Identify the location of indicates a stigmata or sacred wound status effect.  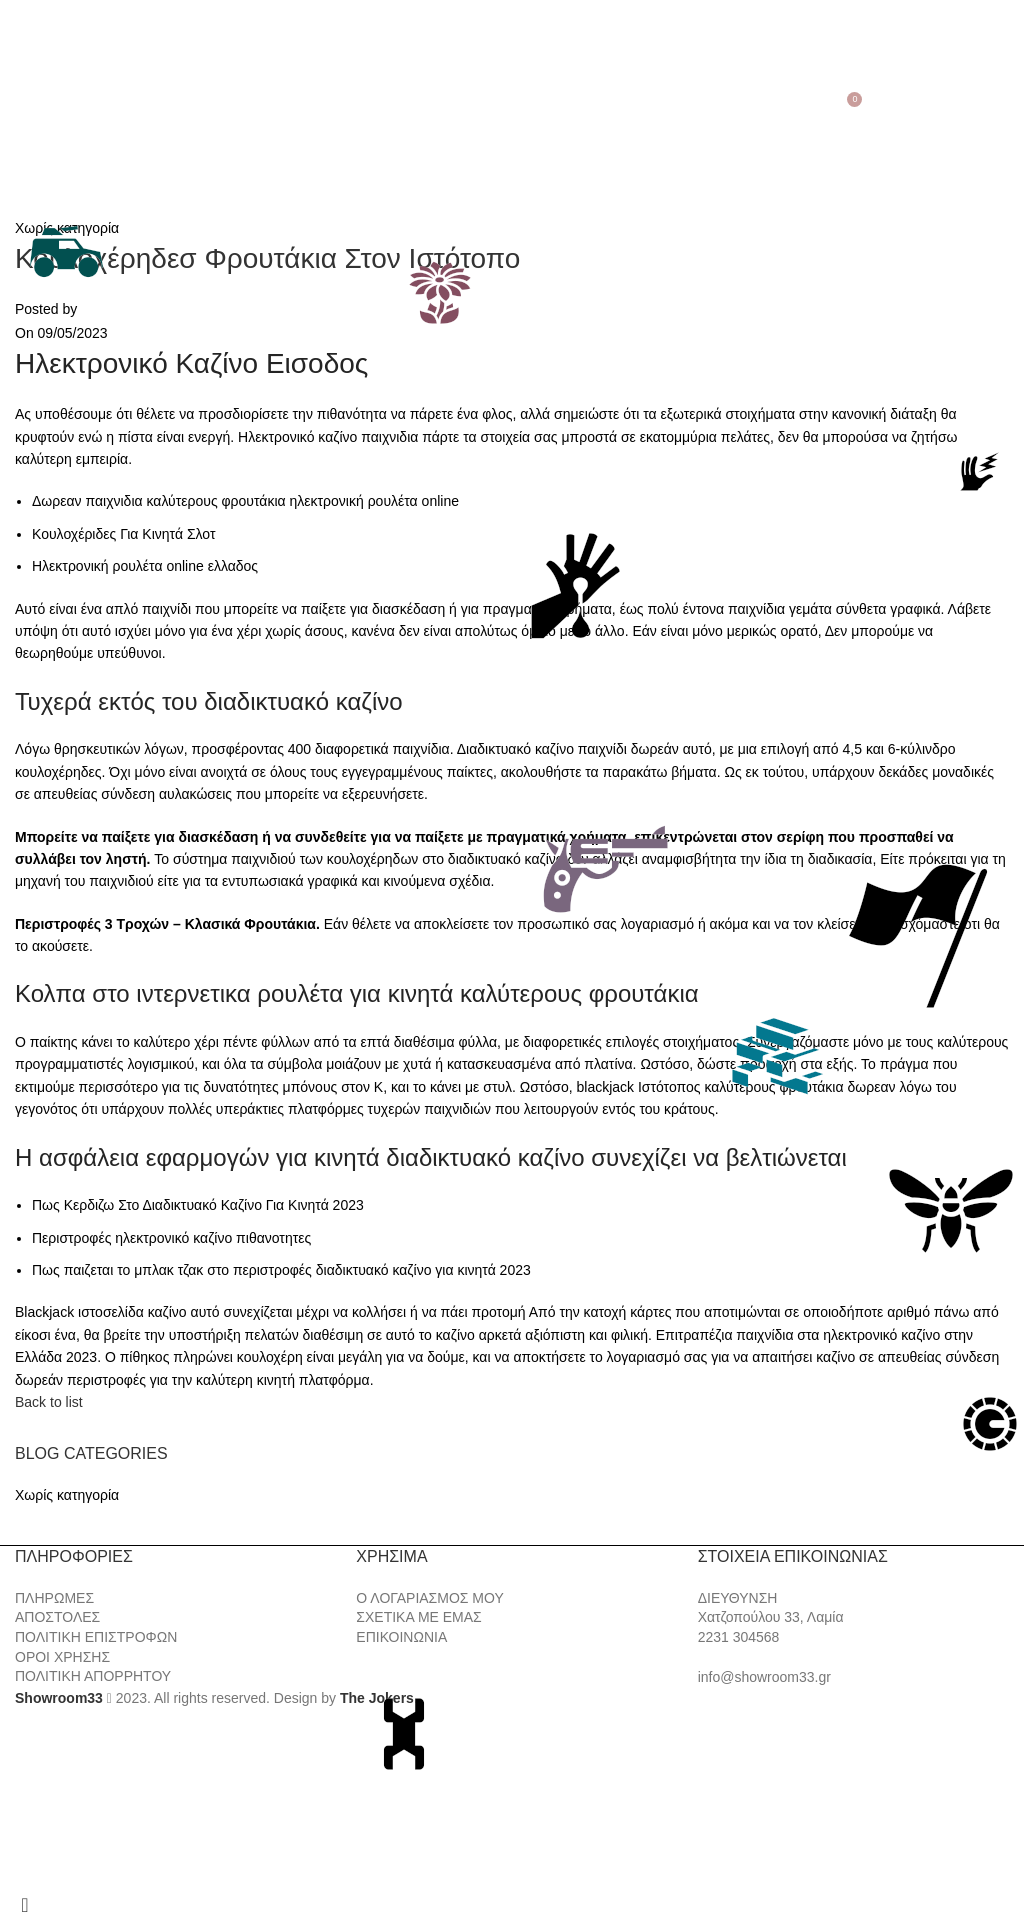
(585, 585).